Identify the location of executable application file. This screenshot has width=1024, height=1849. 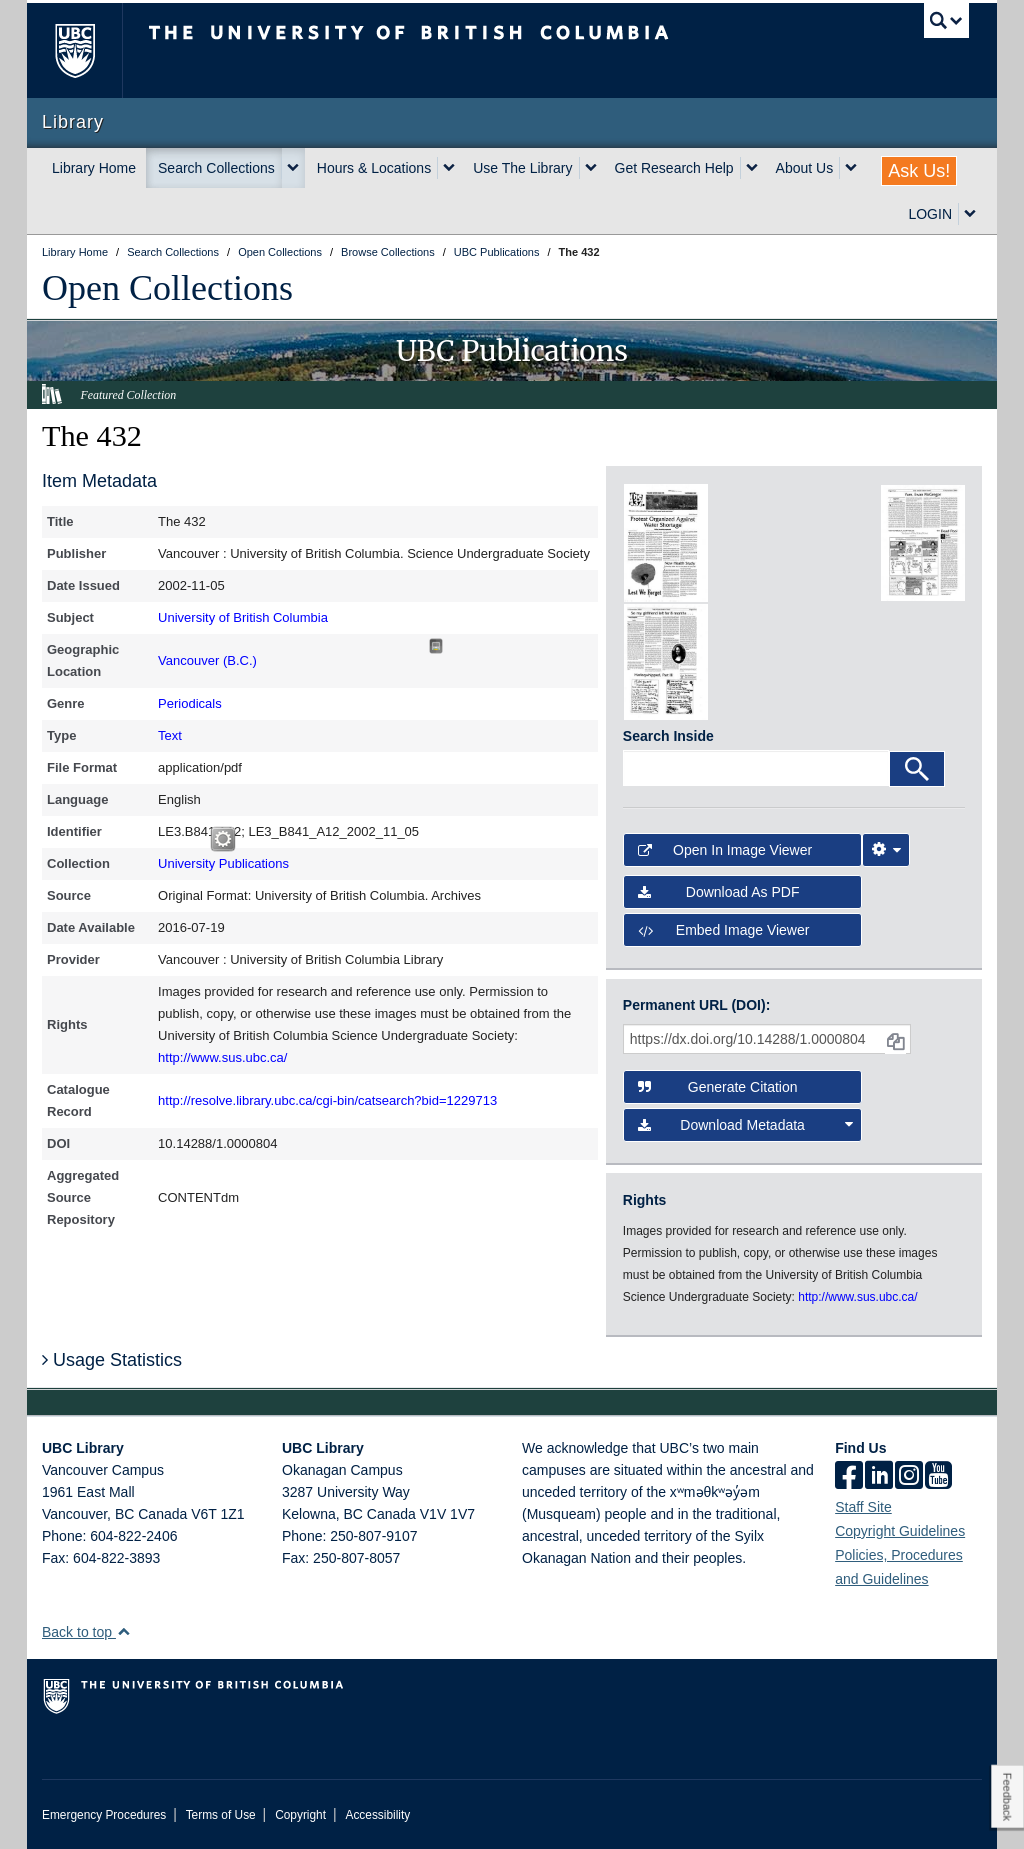
(223, 839).